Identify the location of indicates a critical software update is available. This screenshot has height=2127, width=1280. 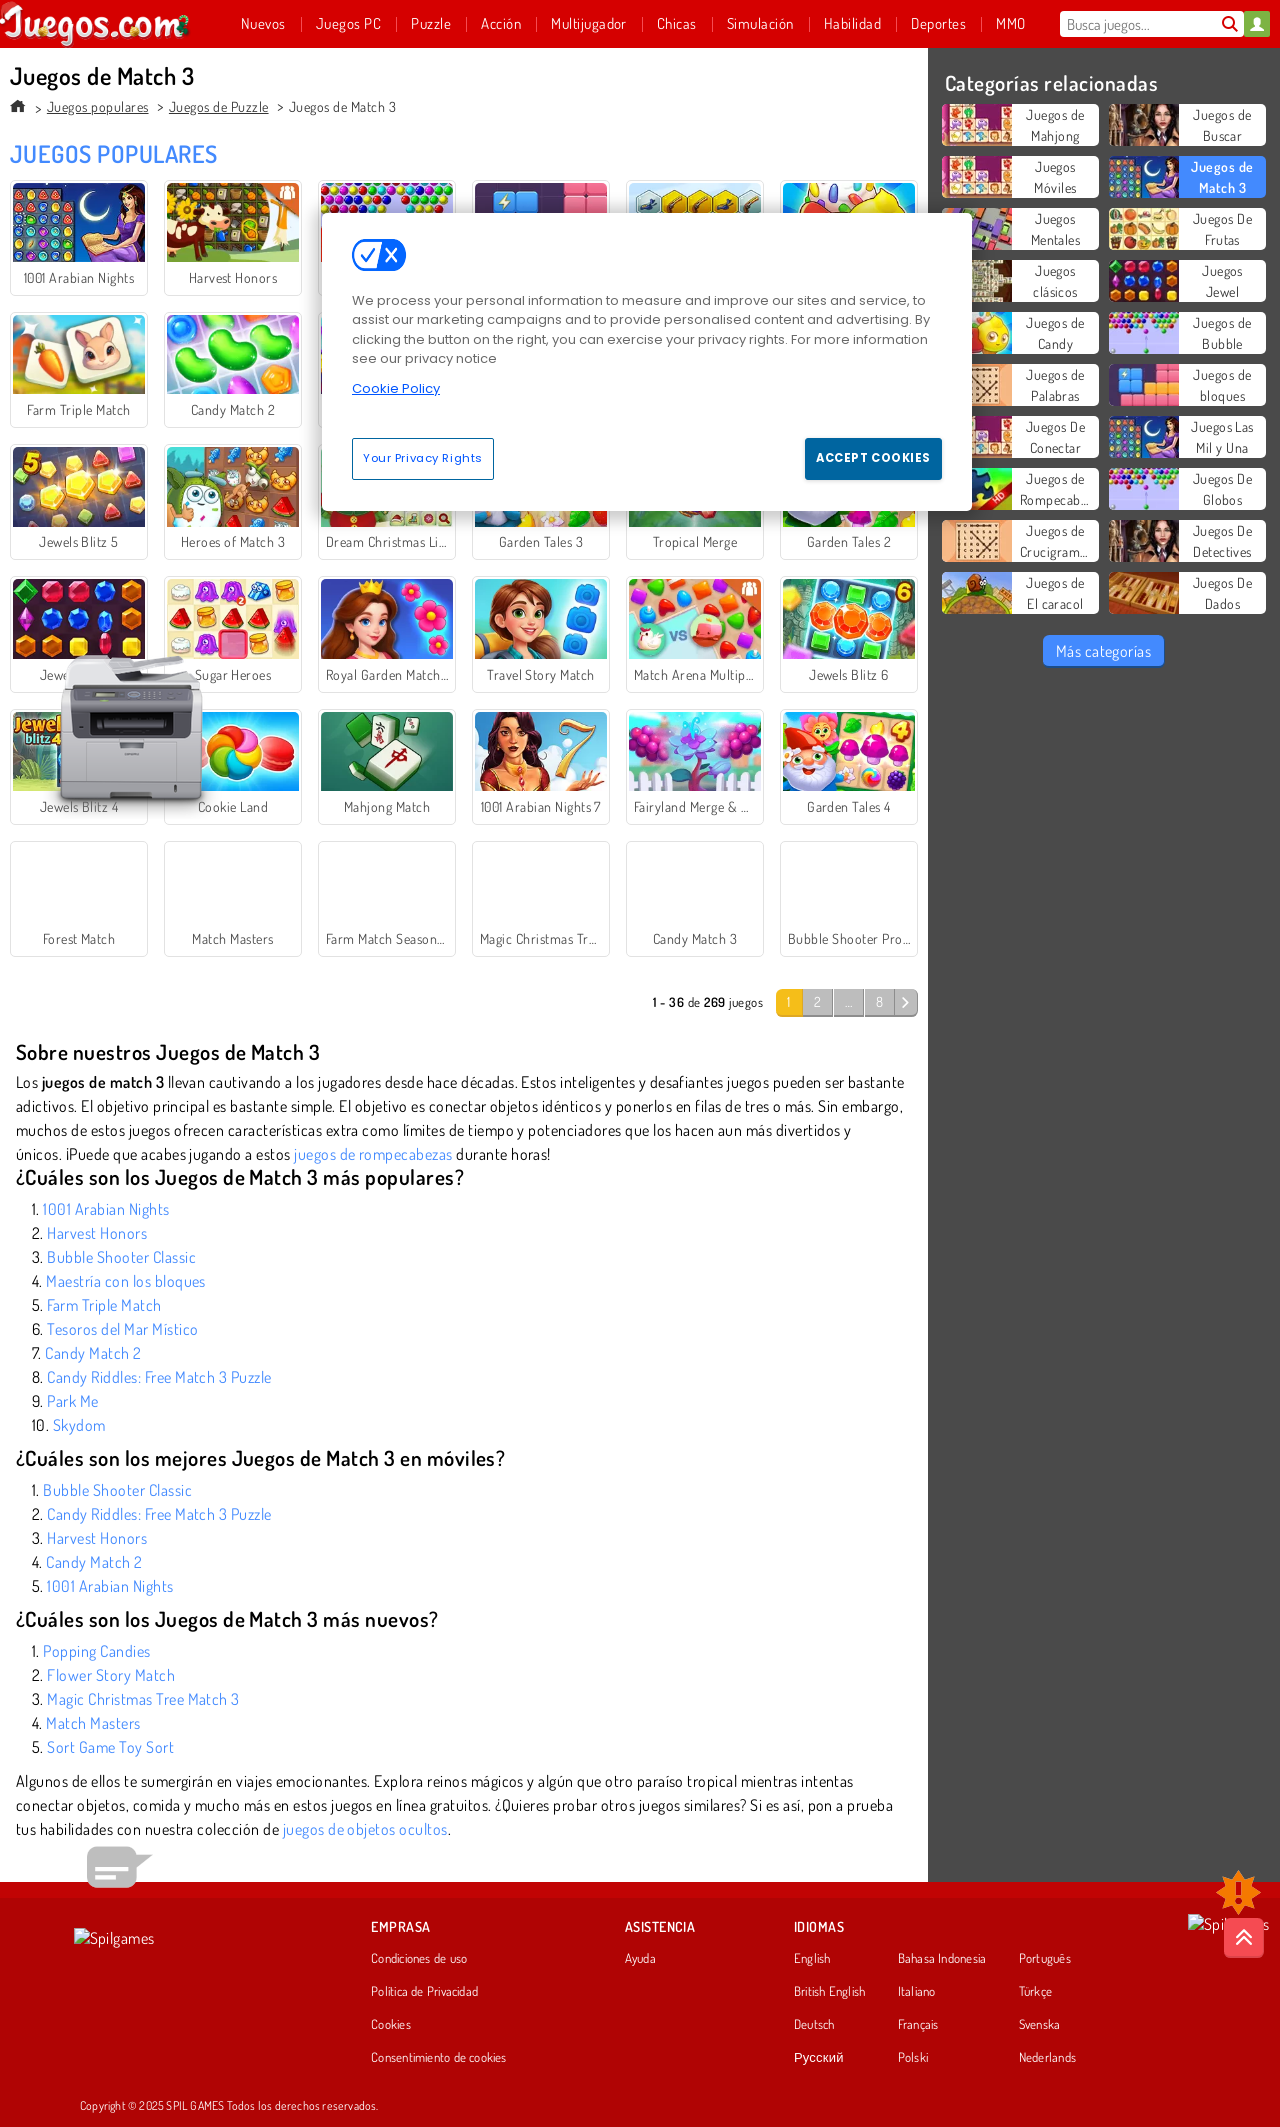
(1238, 1892).